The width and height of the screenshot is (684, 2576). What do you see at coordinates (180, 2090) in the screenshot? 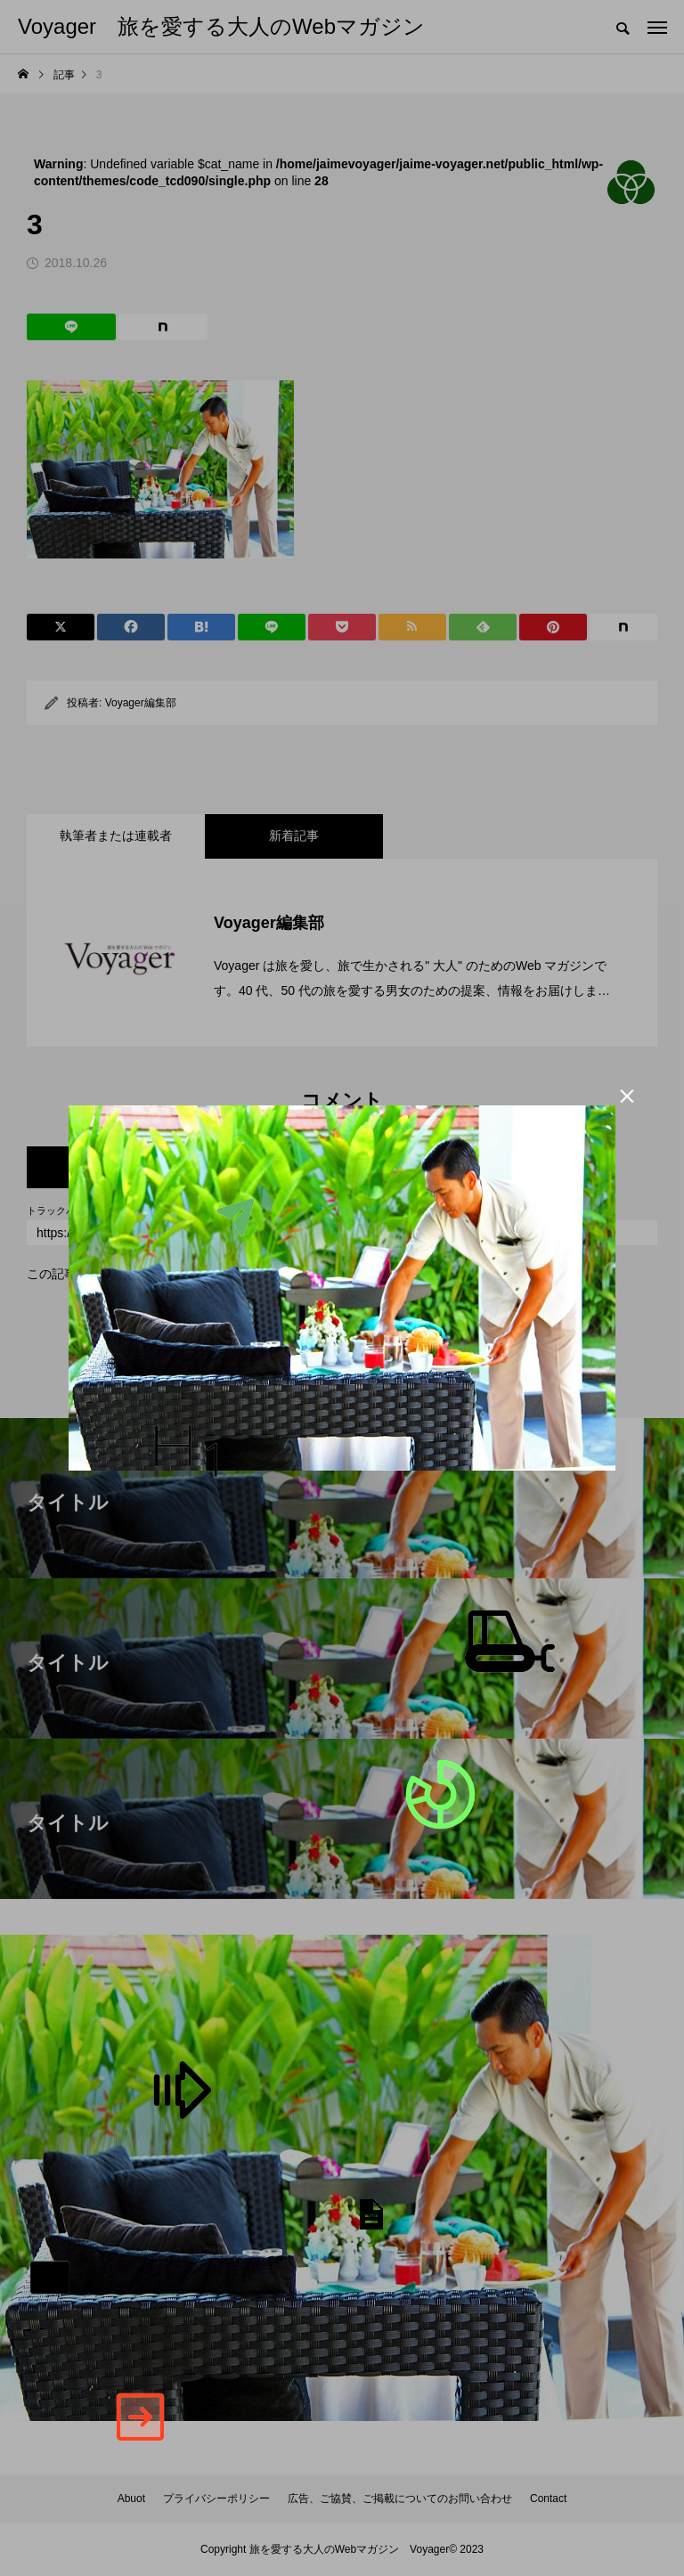
I see `skip forward or jump to the end` at bounding box center [180, 2090].